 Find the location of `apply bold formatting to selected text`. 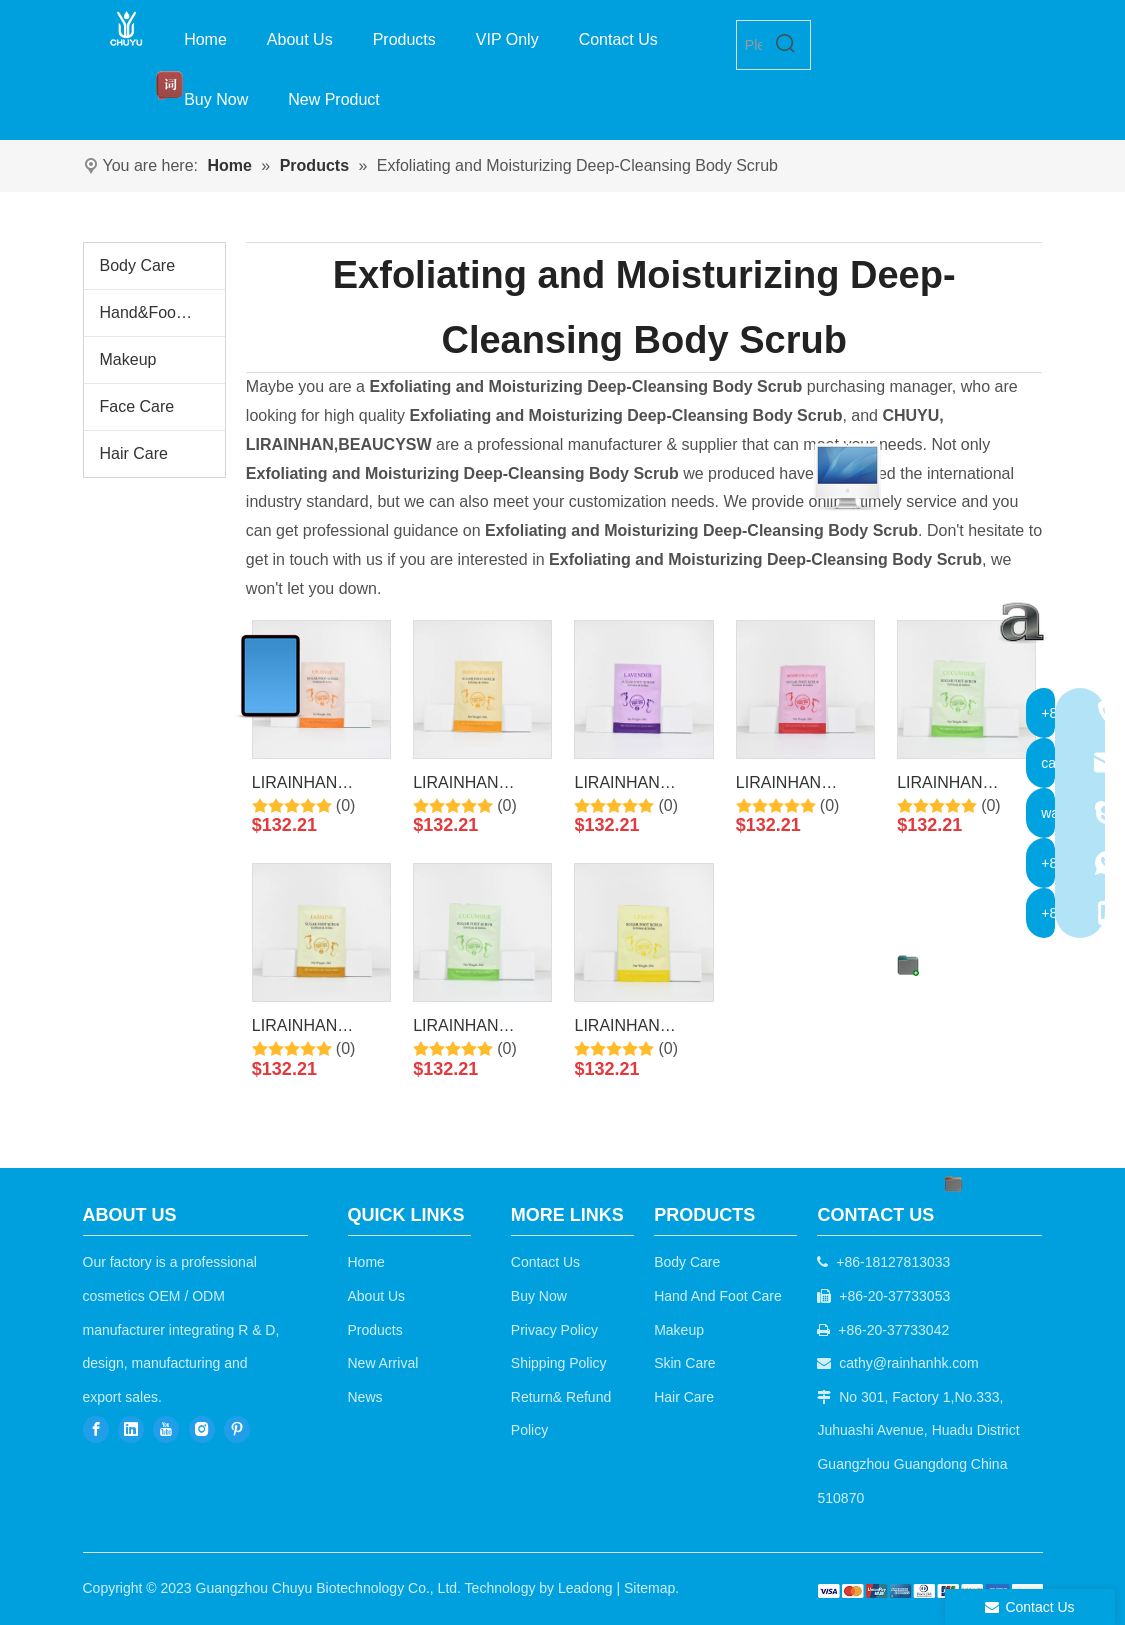

apply bold formatting to selected text is located at coordinates (1021, 622).